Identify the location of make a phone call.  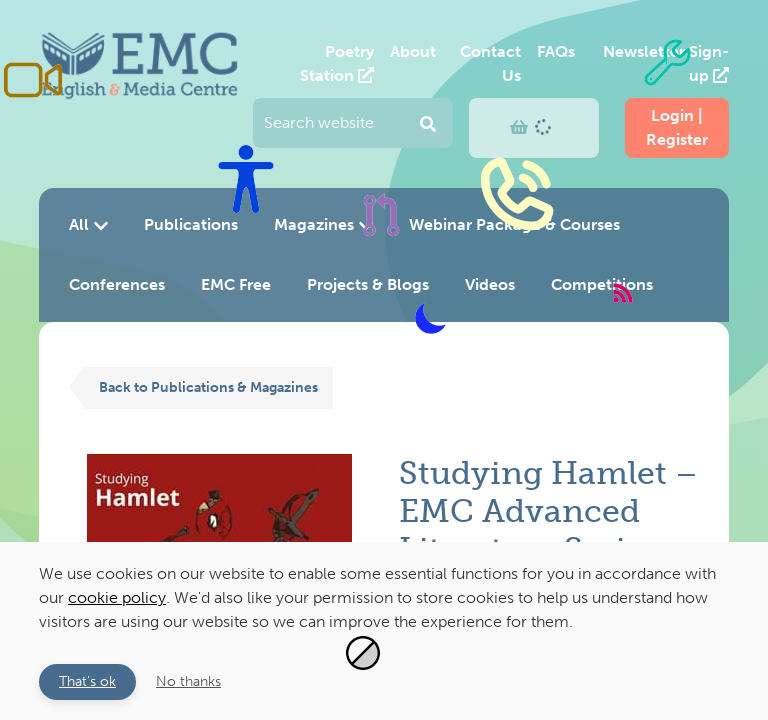
(518, 192).